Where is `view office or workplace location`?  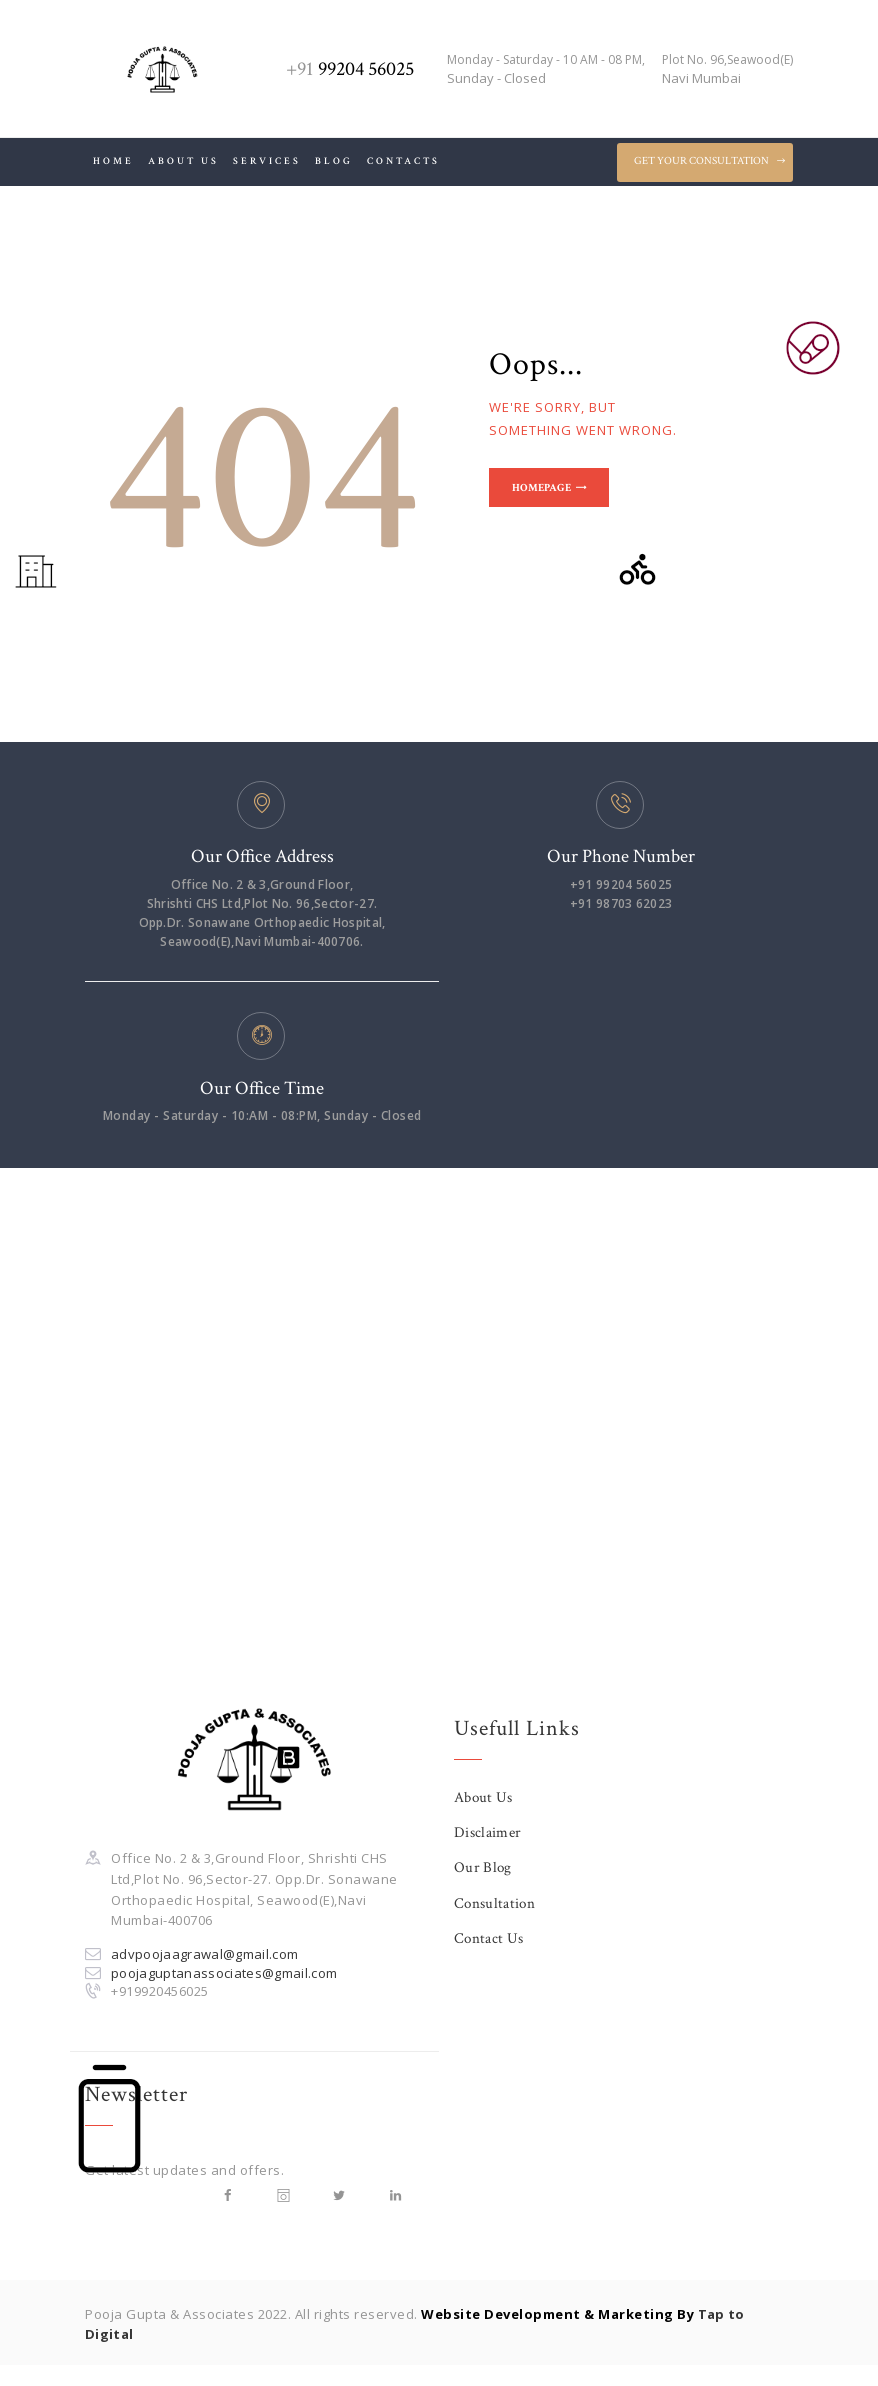 view office or workplace location is located at coordinates (34, 571).